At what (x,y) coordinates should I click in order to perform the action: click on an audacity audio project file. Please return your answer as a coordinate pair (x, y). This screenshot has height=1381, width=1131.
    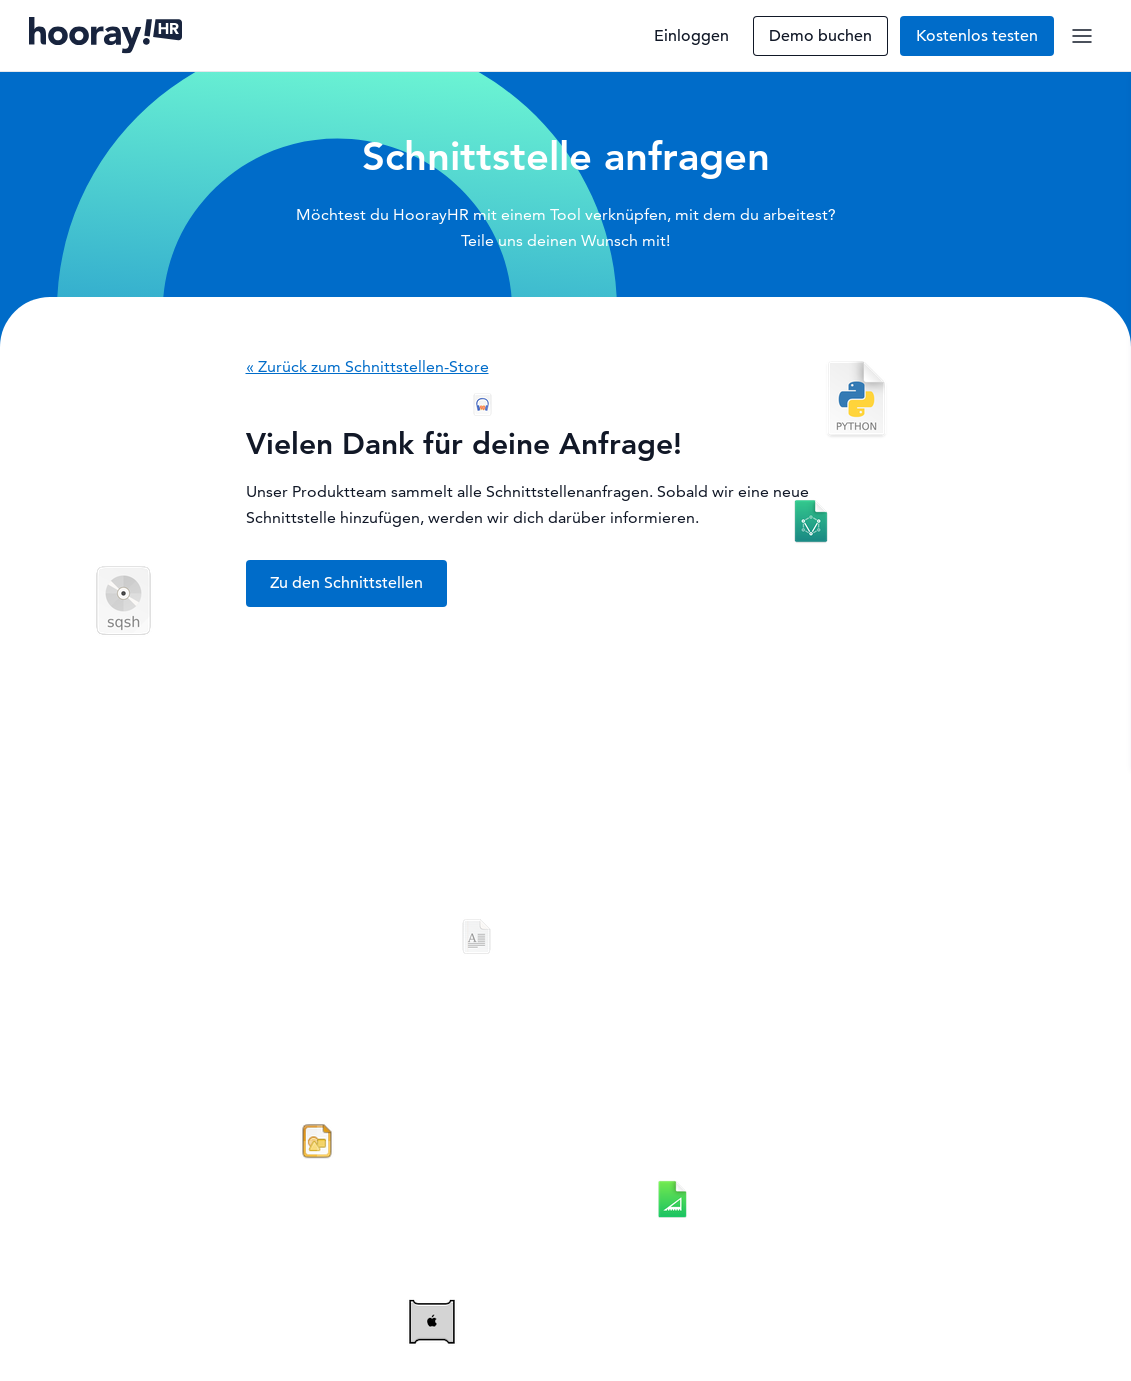
    Looking at the image, I should click on (482, 404).